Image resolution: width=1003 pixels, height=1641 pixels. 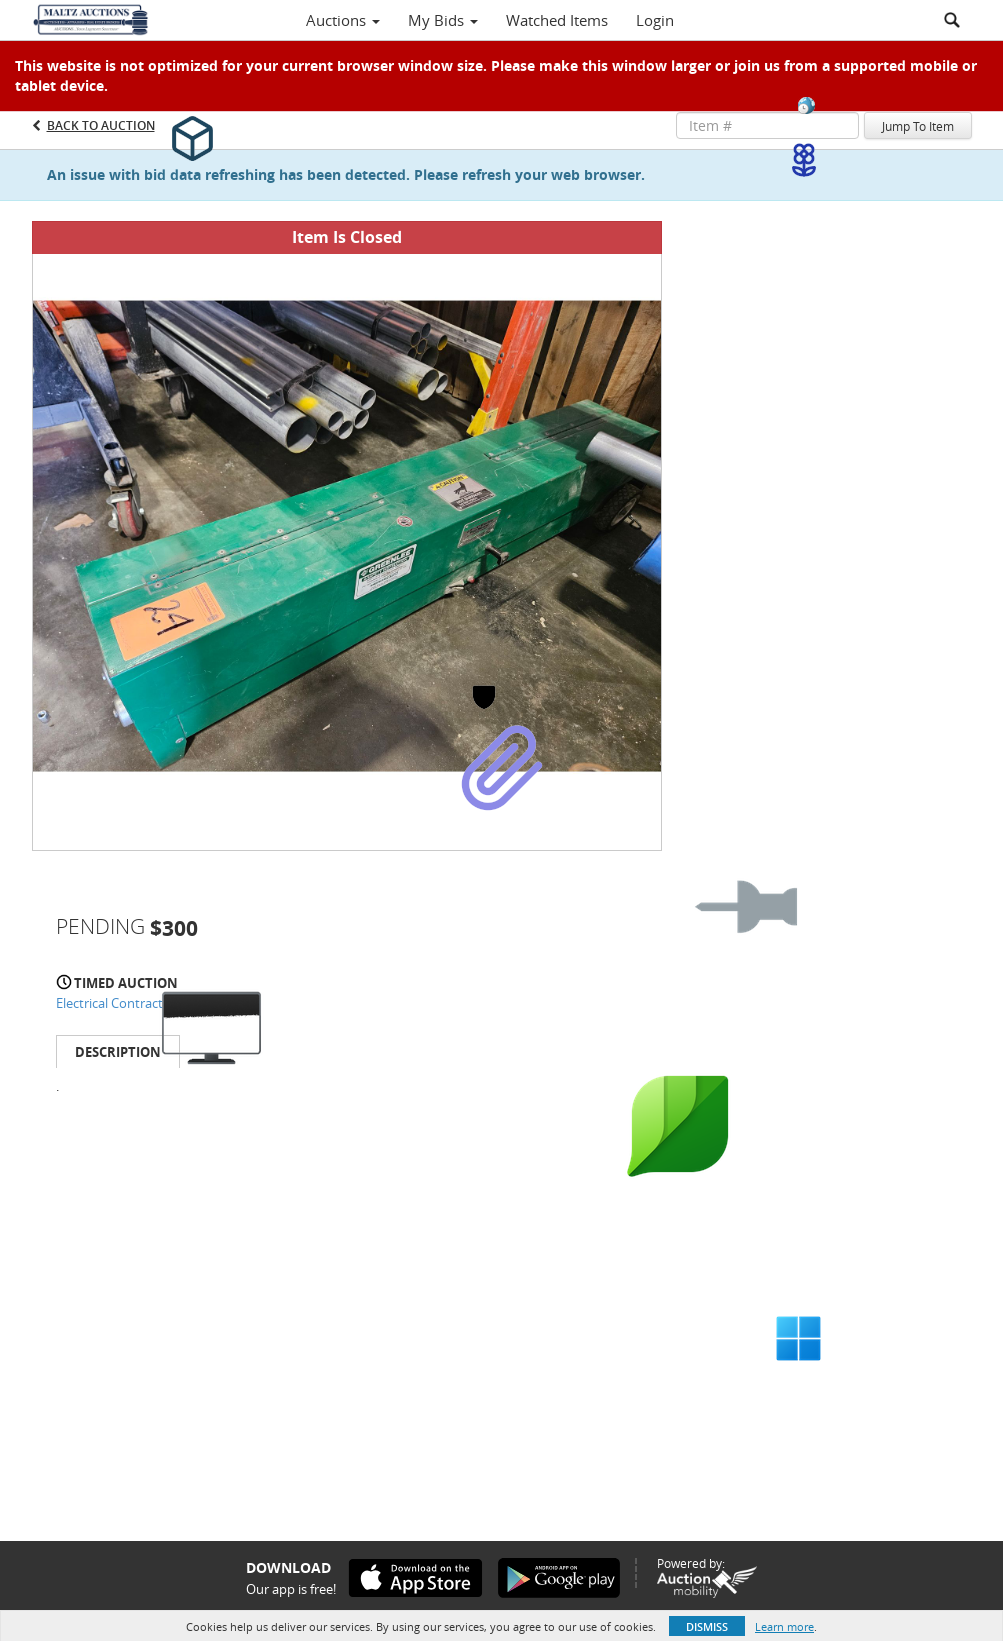 I want to click on access garden or plant care features, so click(x=804, y=160).